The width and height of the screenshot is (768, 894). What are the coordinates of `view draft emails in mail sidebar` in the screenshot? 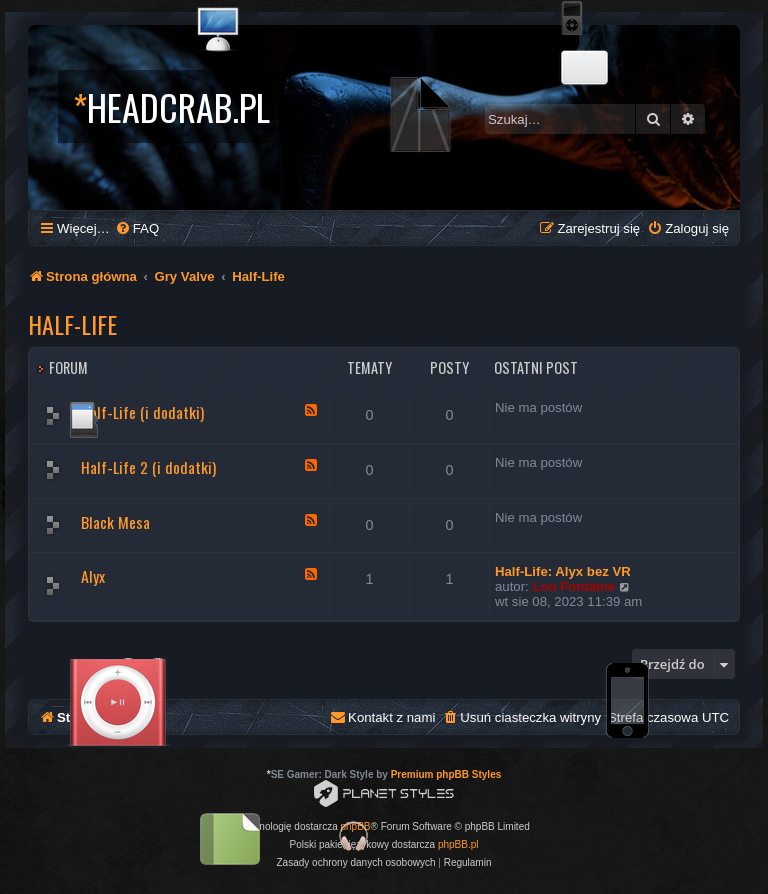 It's located at (420, 114).